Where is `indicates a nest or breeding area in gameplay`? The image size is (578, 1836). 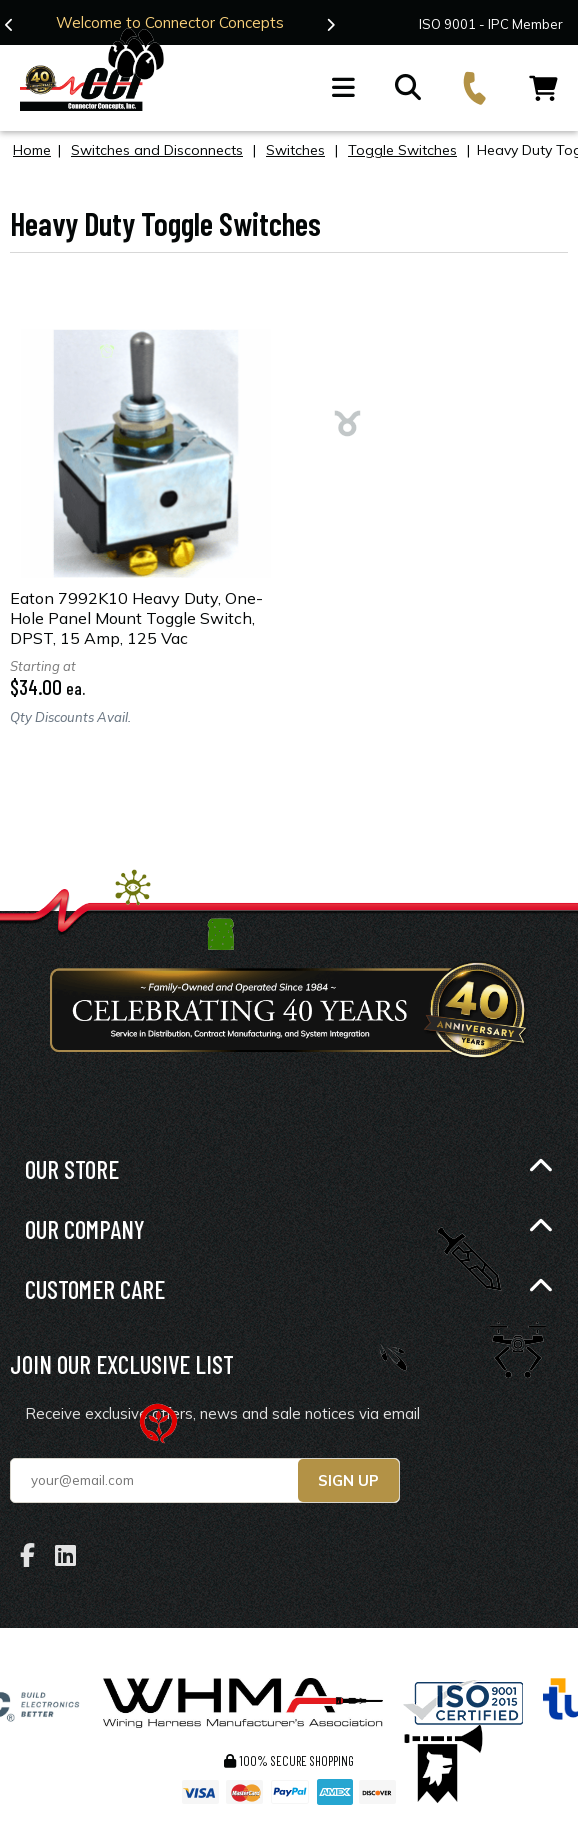 indicates a nest or breeding area in gameplay is located at coordinates (136, 54).